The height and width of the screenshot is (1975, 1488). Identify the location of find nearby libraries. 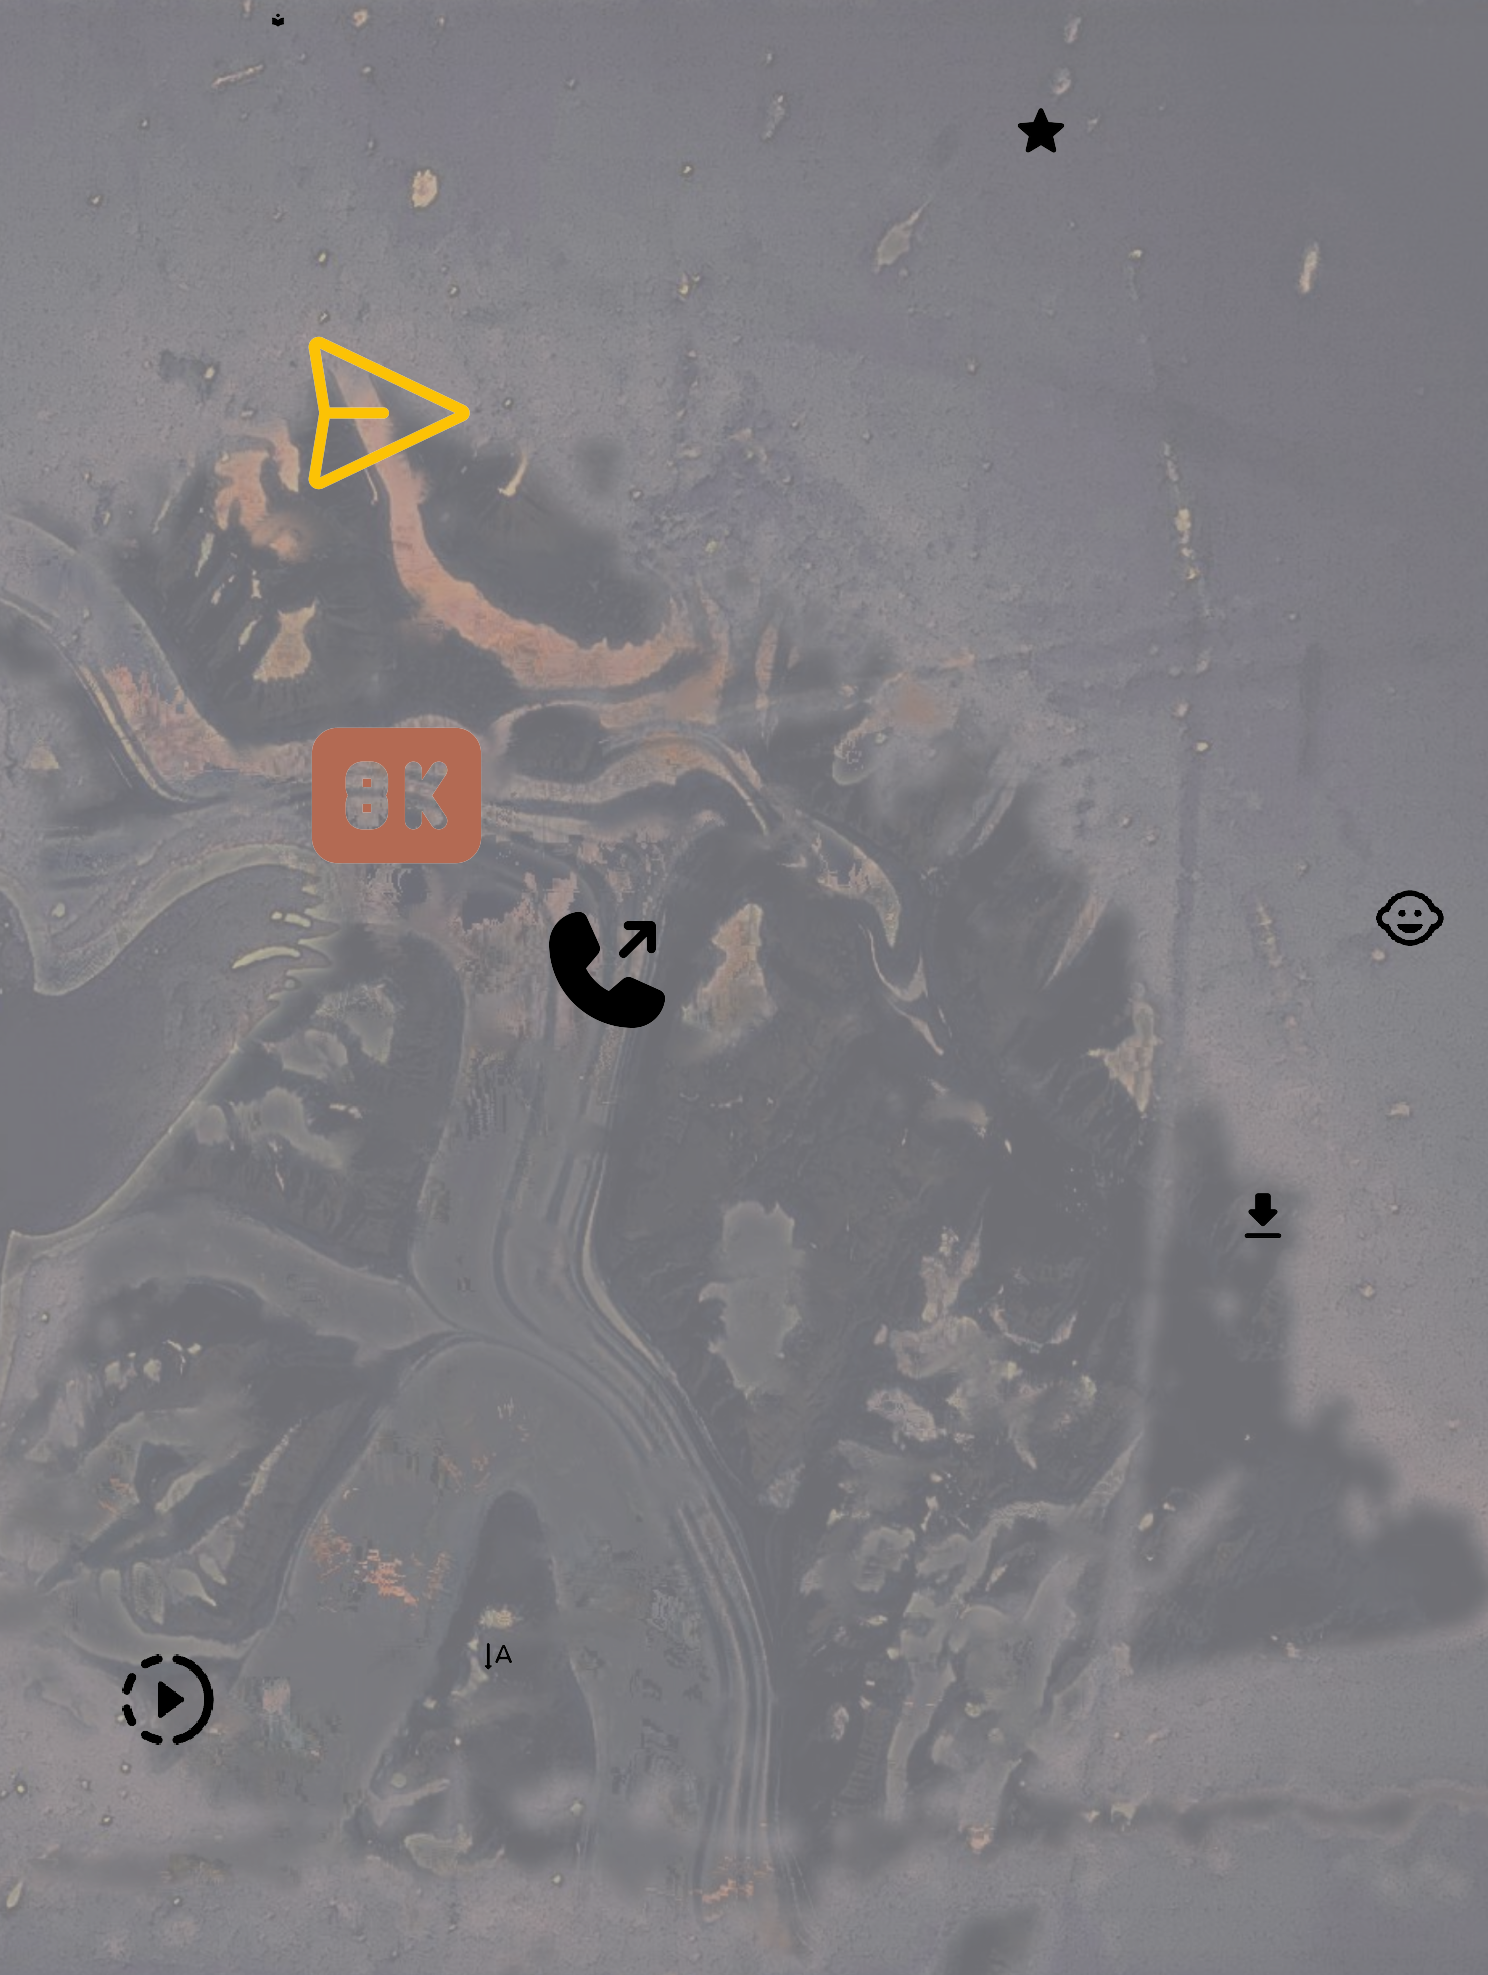
(278, 20).